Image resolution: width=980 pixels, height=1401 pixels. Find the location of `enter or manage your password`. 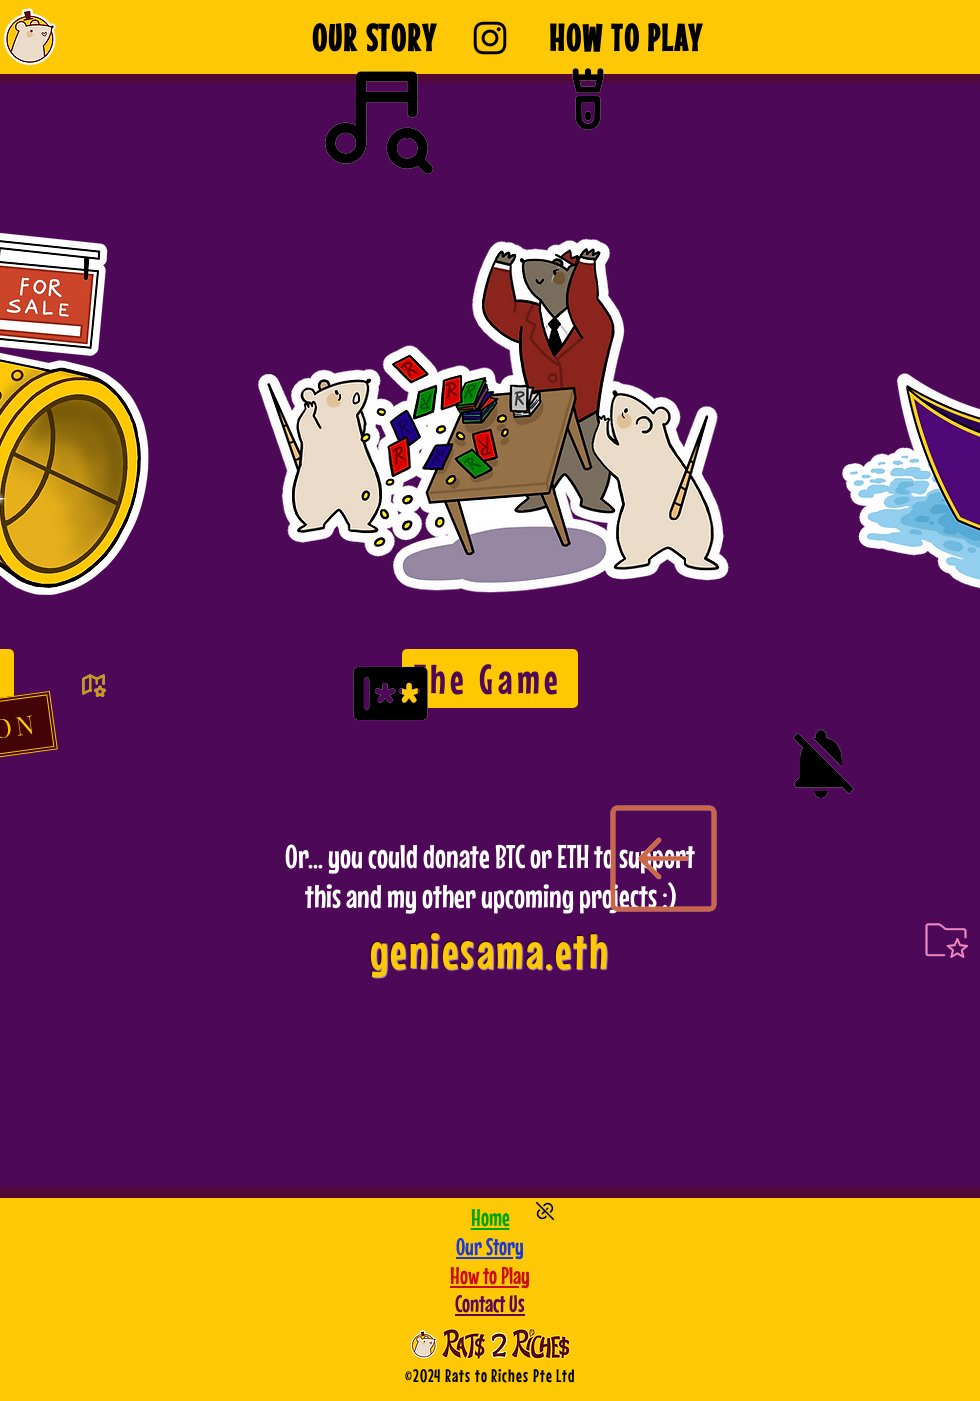

enter or manage your password is located at coordinates (390, 693).